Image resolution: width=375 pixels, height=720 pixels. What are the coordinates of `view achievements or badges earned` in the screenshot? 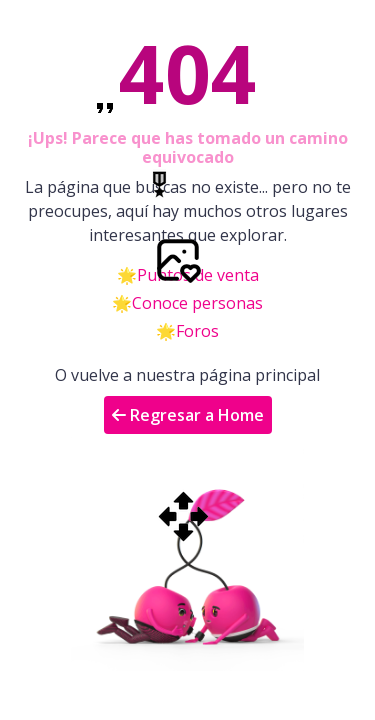 It's located at (159, 184).